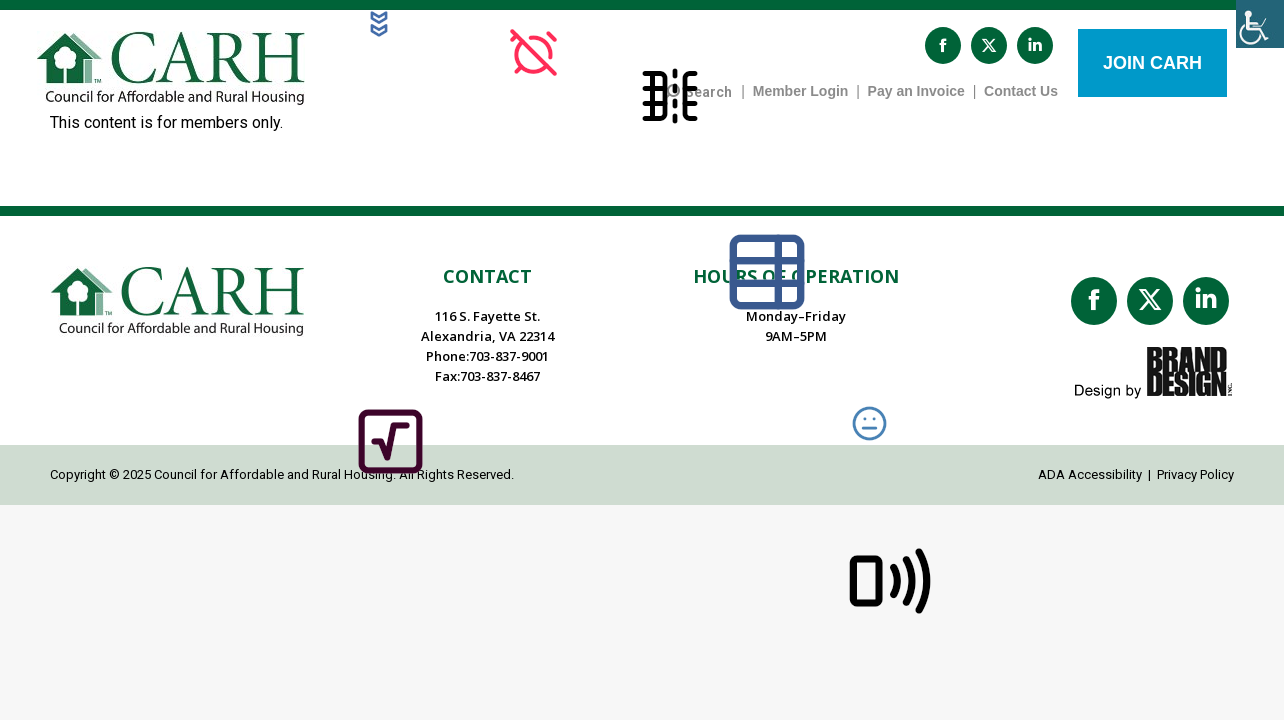  Describe the element at coordinates (670, 96) in the screenshot. I see `split table into separate columns` at that location.